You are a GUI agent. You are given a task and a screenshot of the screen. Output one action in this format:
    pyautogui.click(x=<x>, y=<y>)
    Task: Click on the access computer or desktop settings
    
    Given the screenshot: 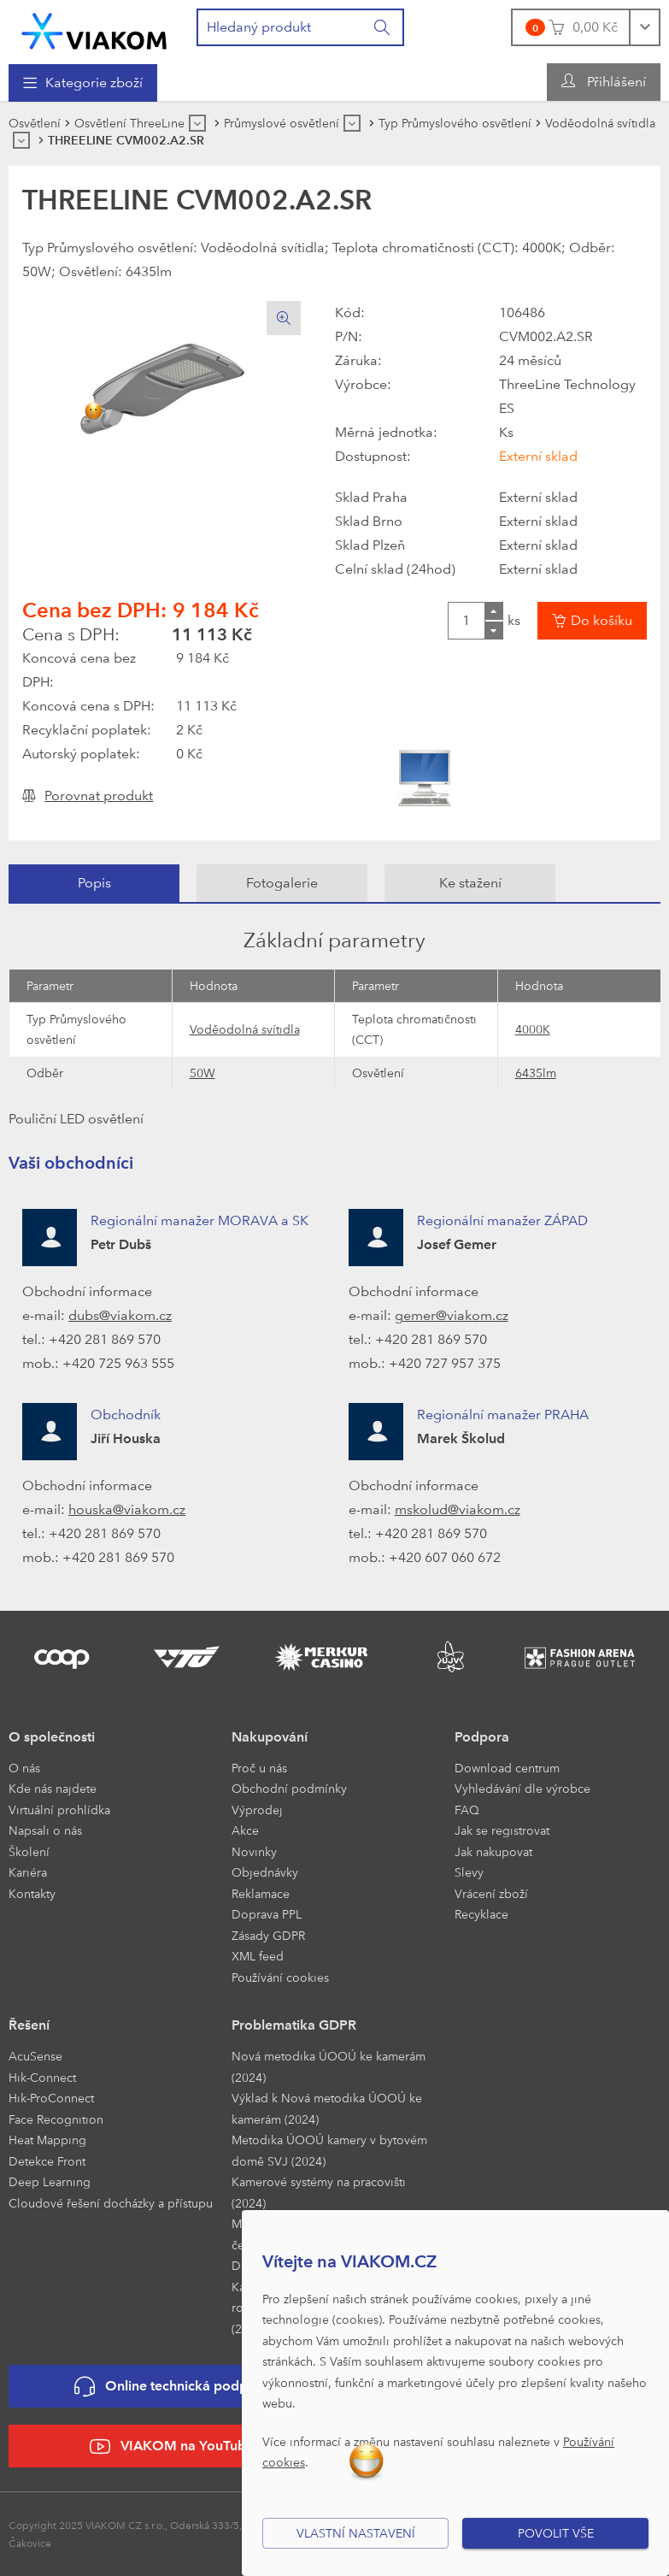 What is the action you would take?
    pyautogui.click(x=425, y=779)
    